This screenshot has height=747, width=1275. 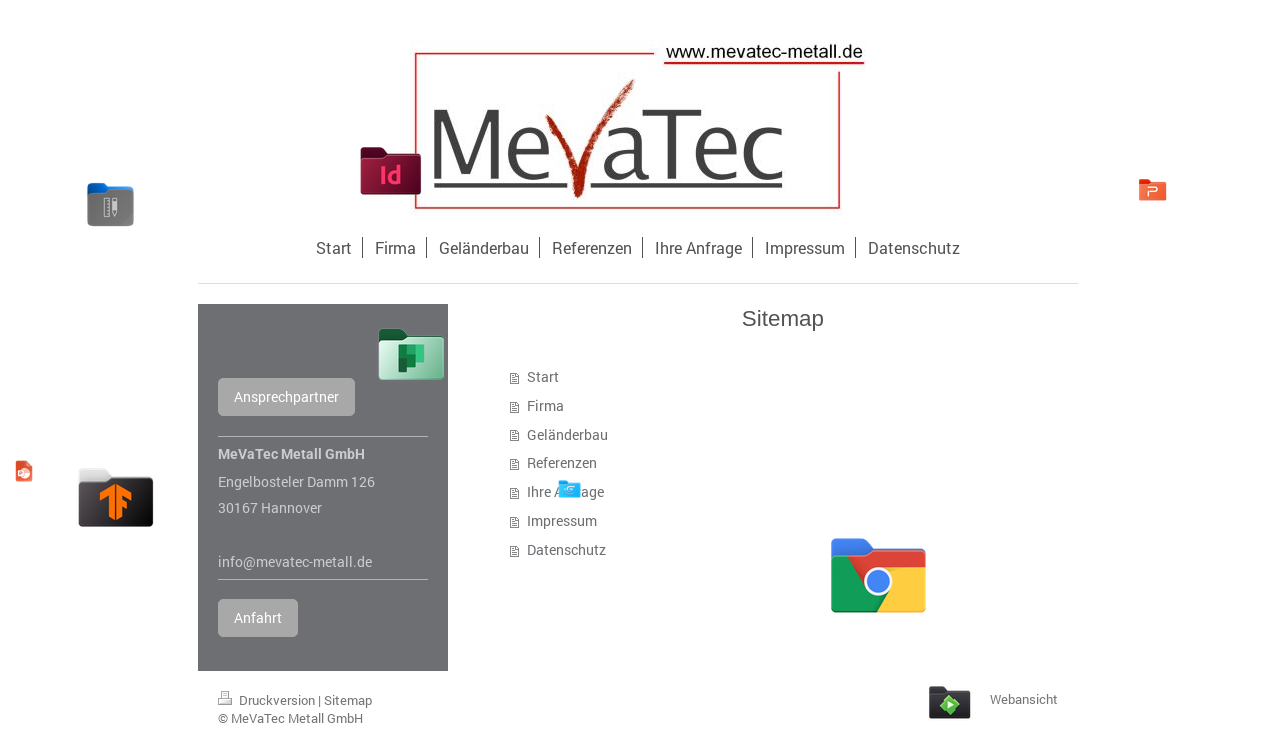 I want to click on open folder containing Emby media server files, so click(x=949, y=703).